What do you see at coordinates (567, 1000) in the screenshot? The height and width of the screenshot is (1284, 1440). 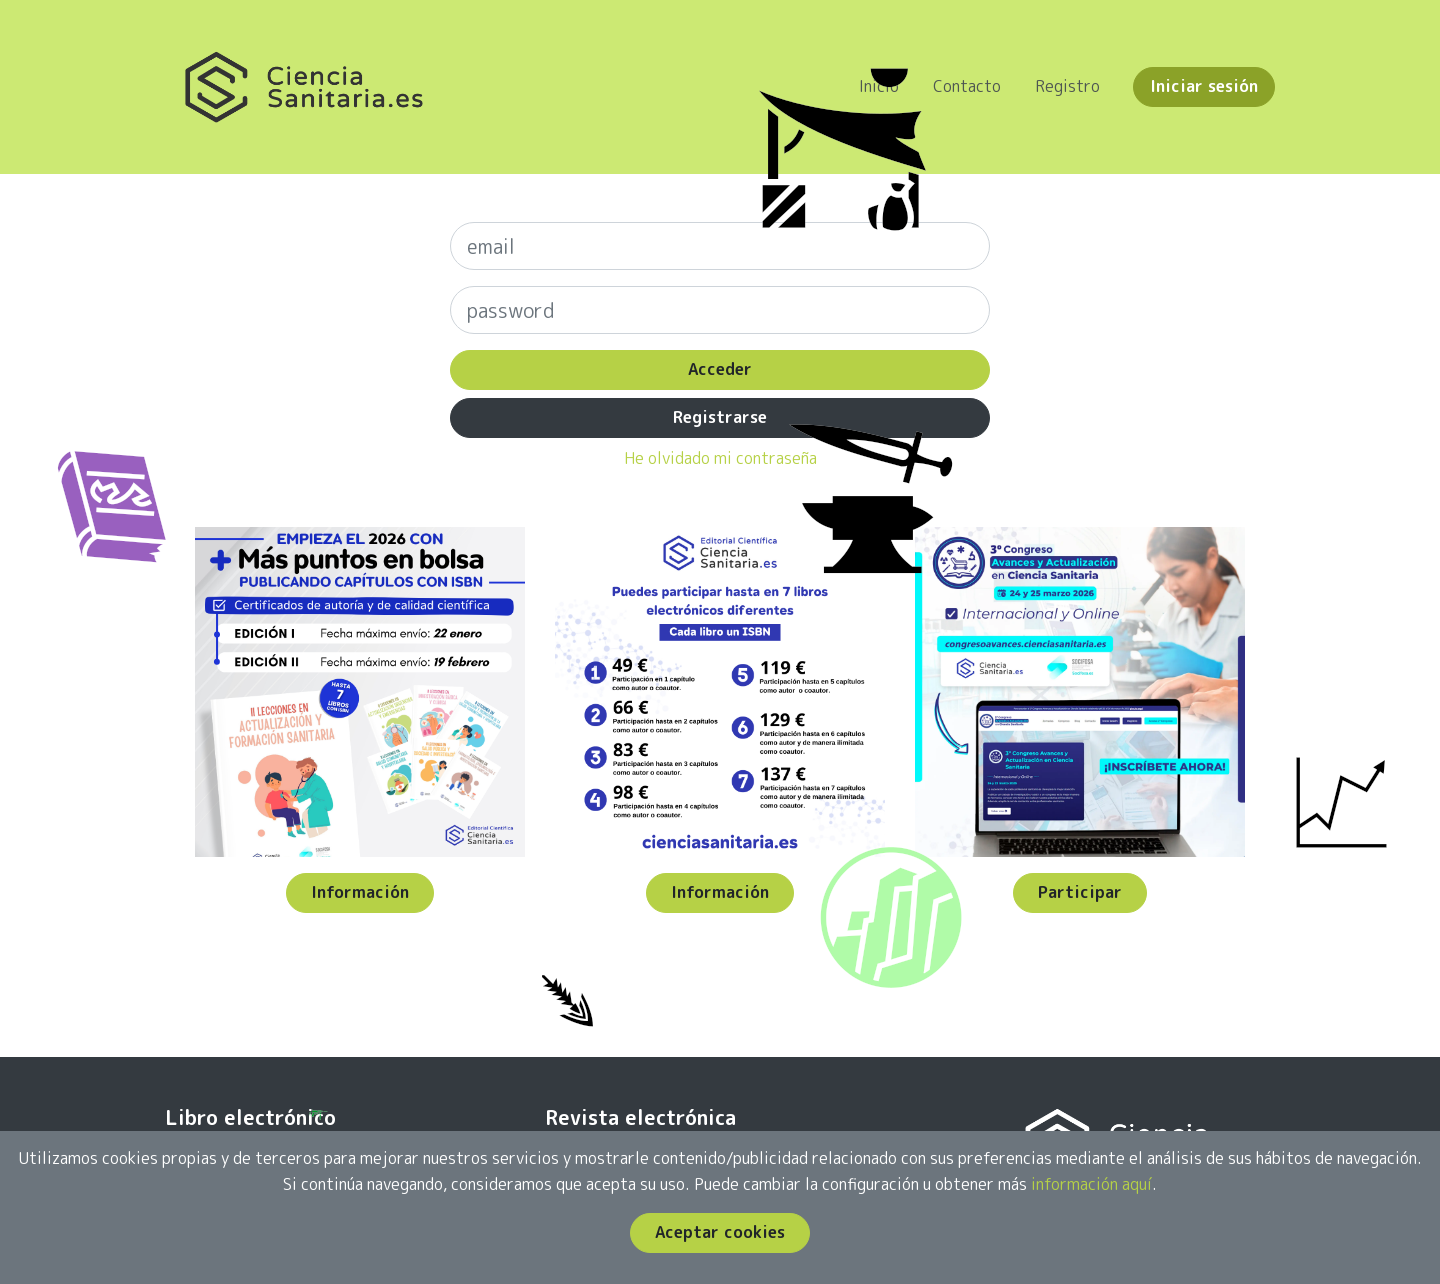 I see `select a piercing or armor-penetrating attack` at bounding box center [567, 1000].